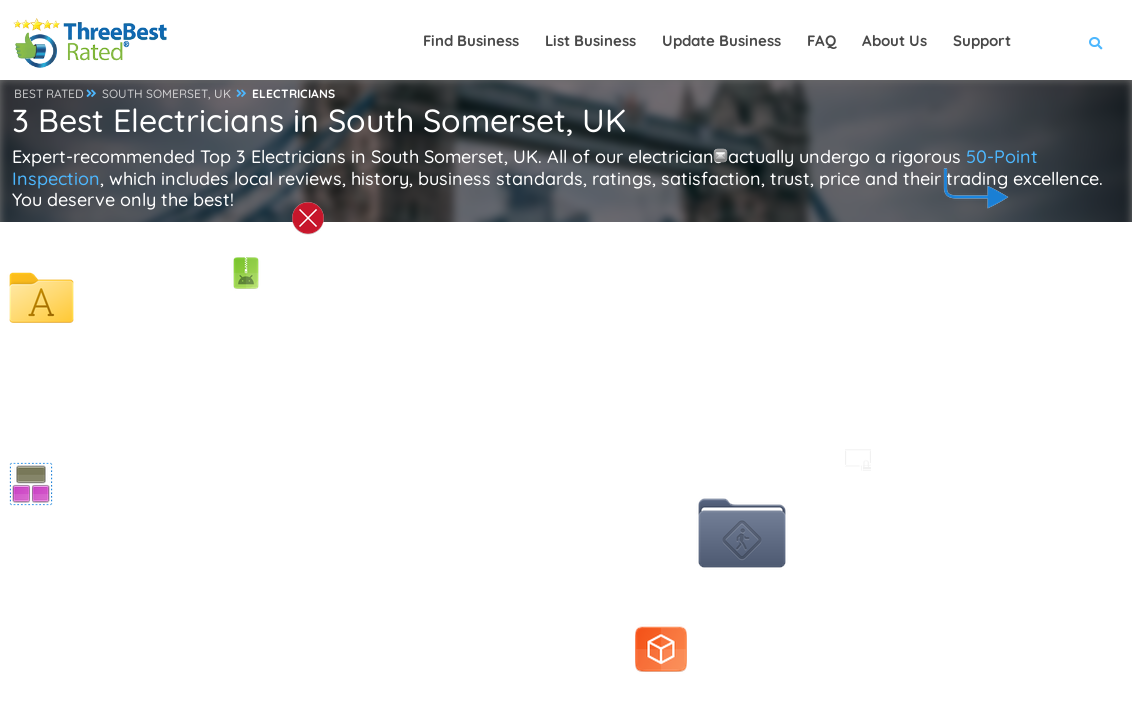 The width and height of the screenshot is (1132, 720). Describe the element at coordinates (661, 648) in the screenshot. I see `open a 3D model file in STL format` at that location.